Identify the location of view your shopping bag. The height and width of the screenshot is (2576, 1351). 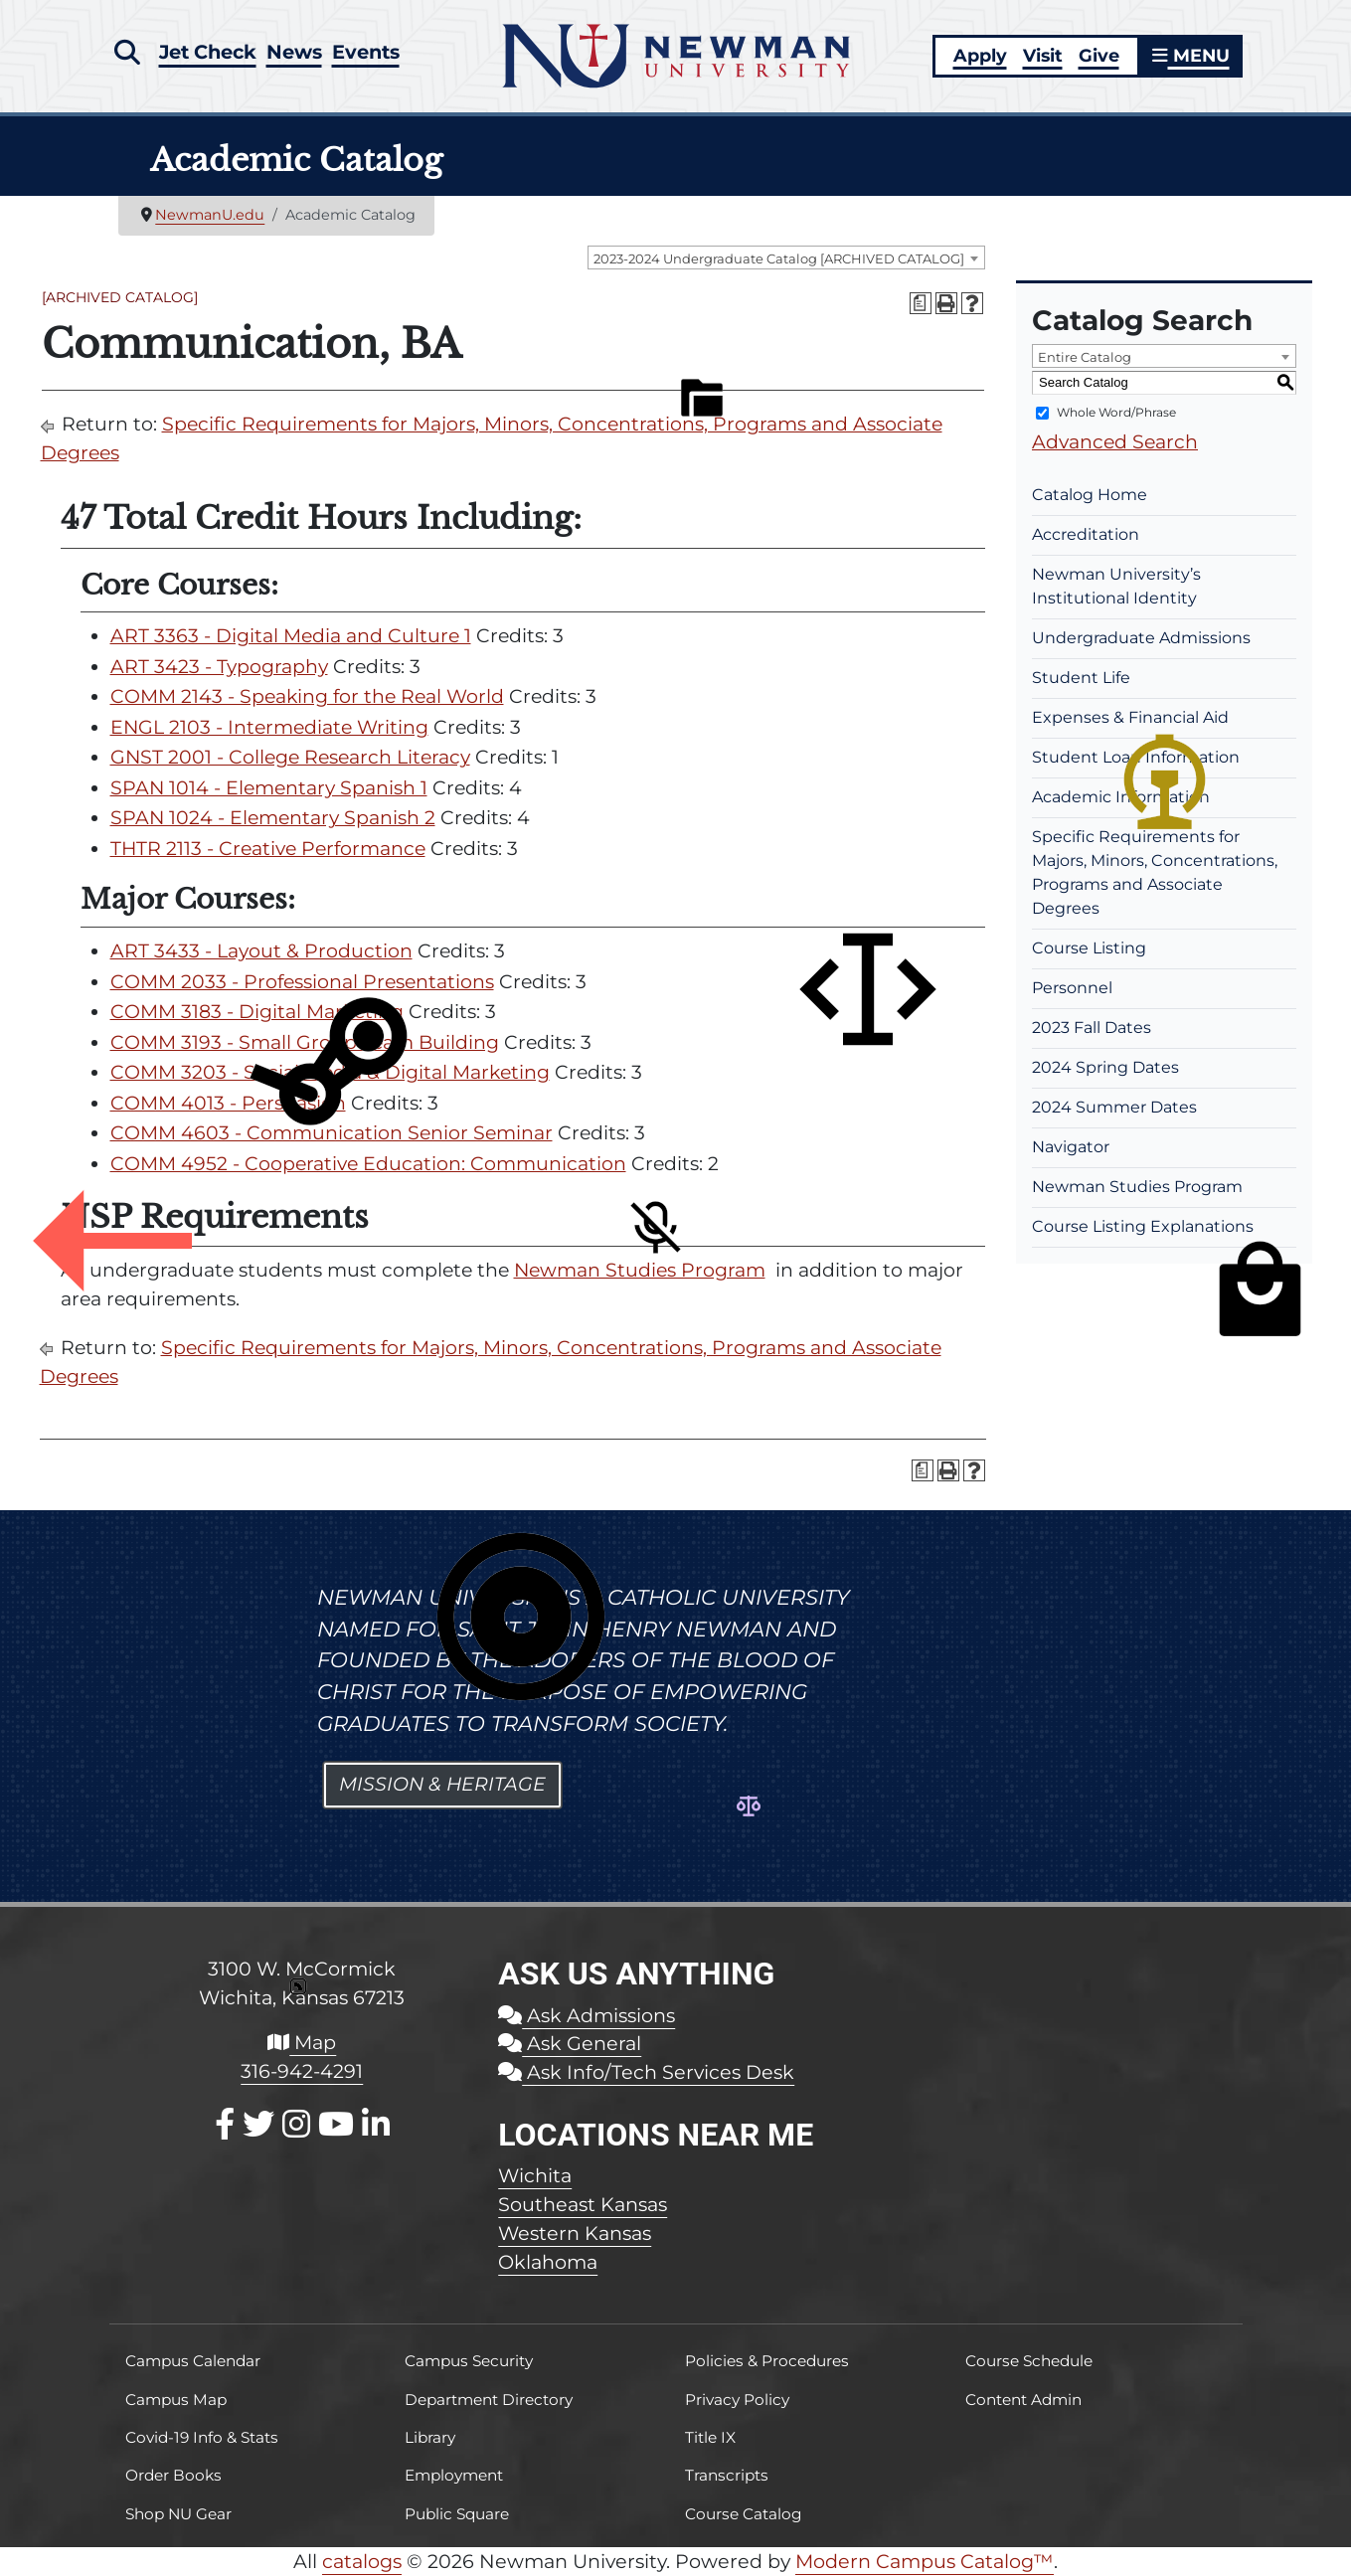
(1260, 1290).